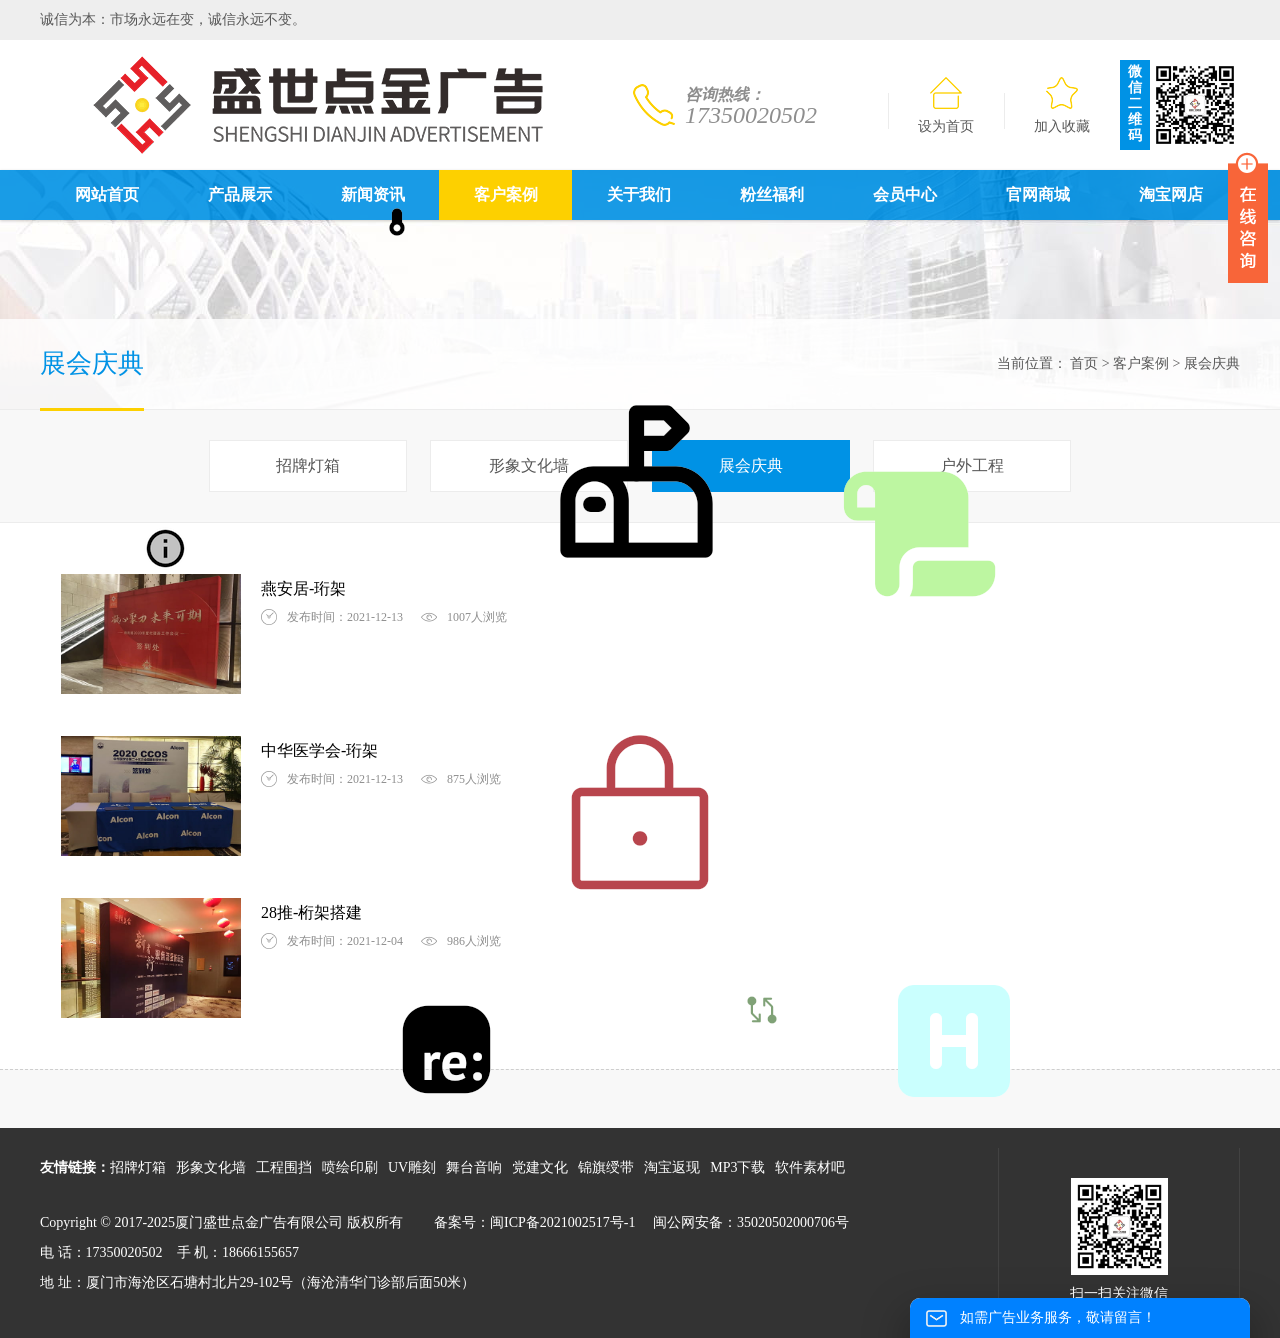 The image size is (1280, 1338). What do you see at coordinates (636, 481) in the screenshot?
I see `access your mailbox or inbox` at bounding box center [636, 481].